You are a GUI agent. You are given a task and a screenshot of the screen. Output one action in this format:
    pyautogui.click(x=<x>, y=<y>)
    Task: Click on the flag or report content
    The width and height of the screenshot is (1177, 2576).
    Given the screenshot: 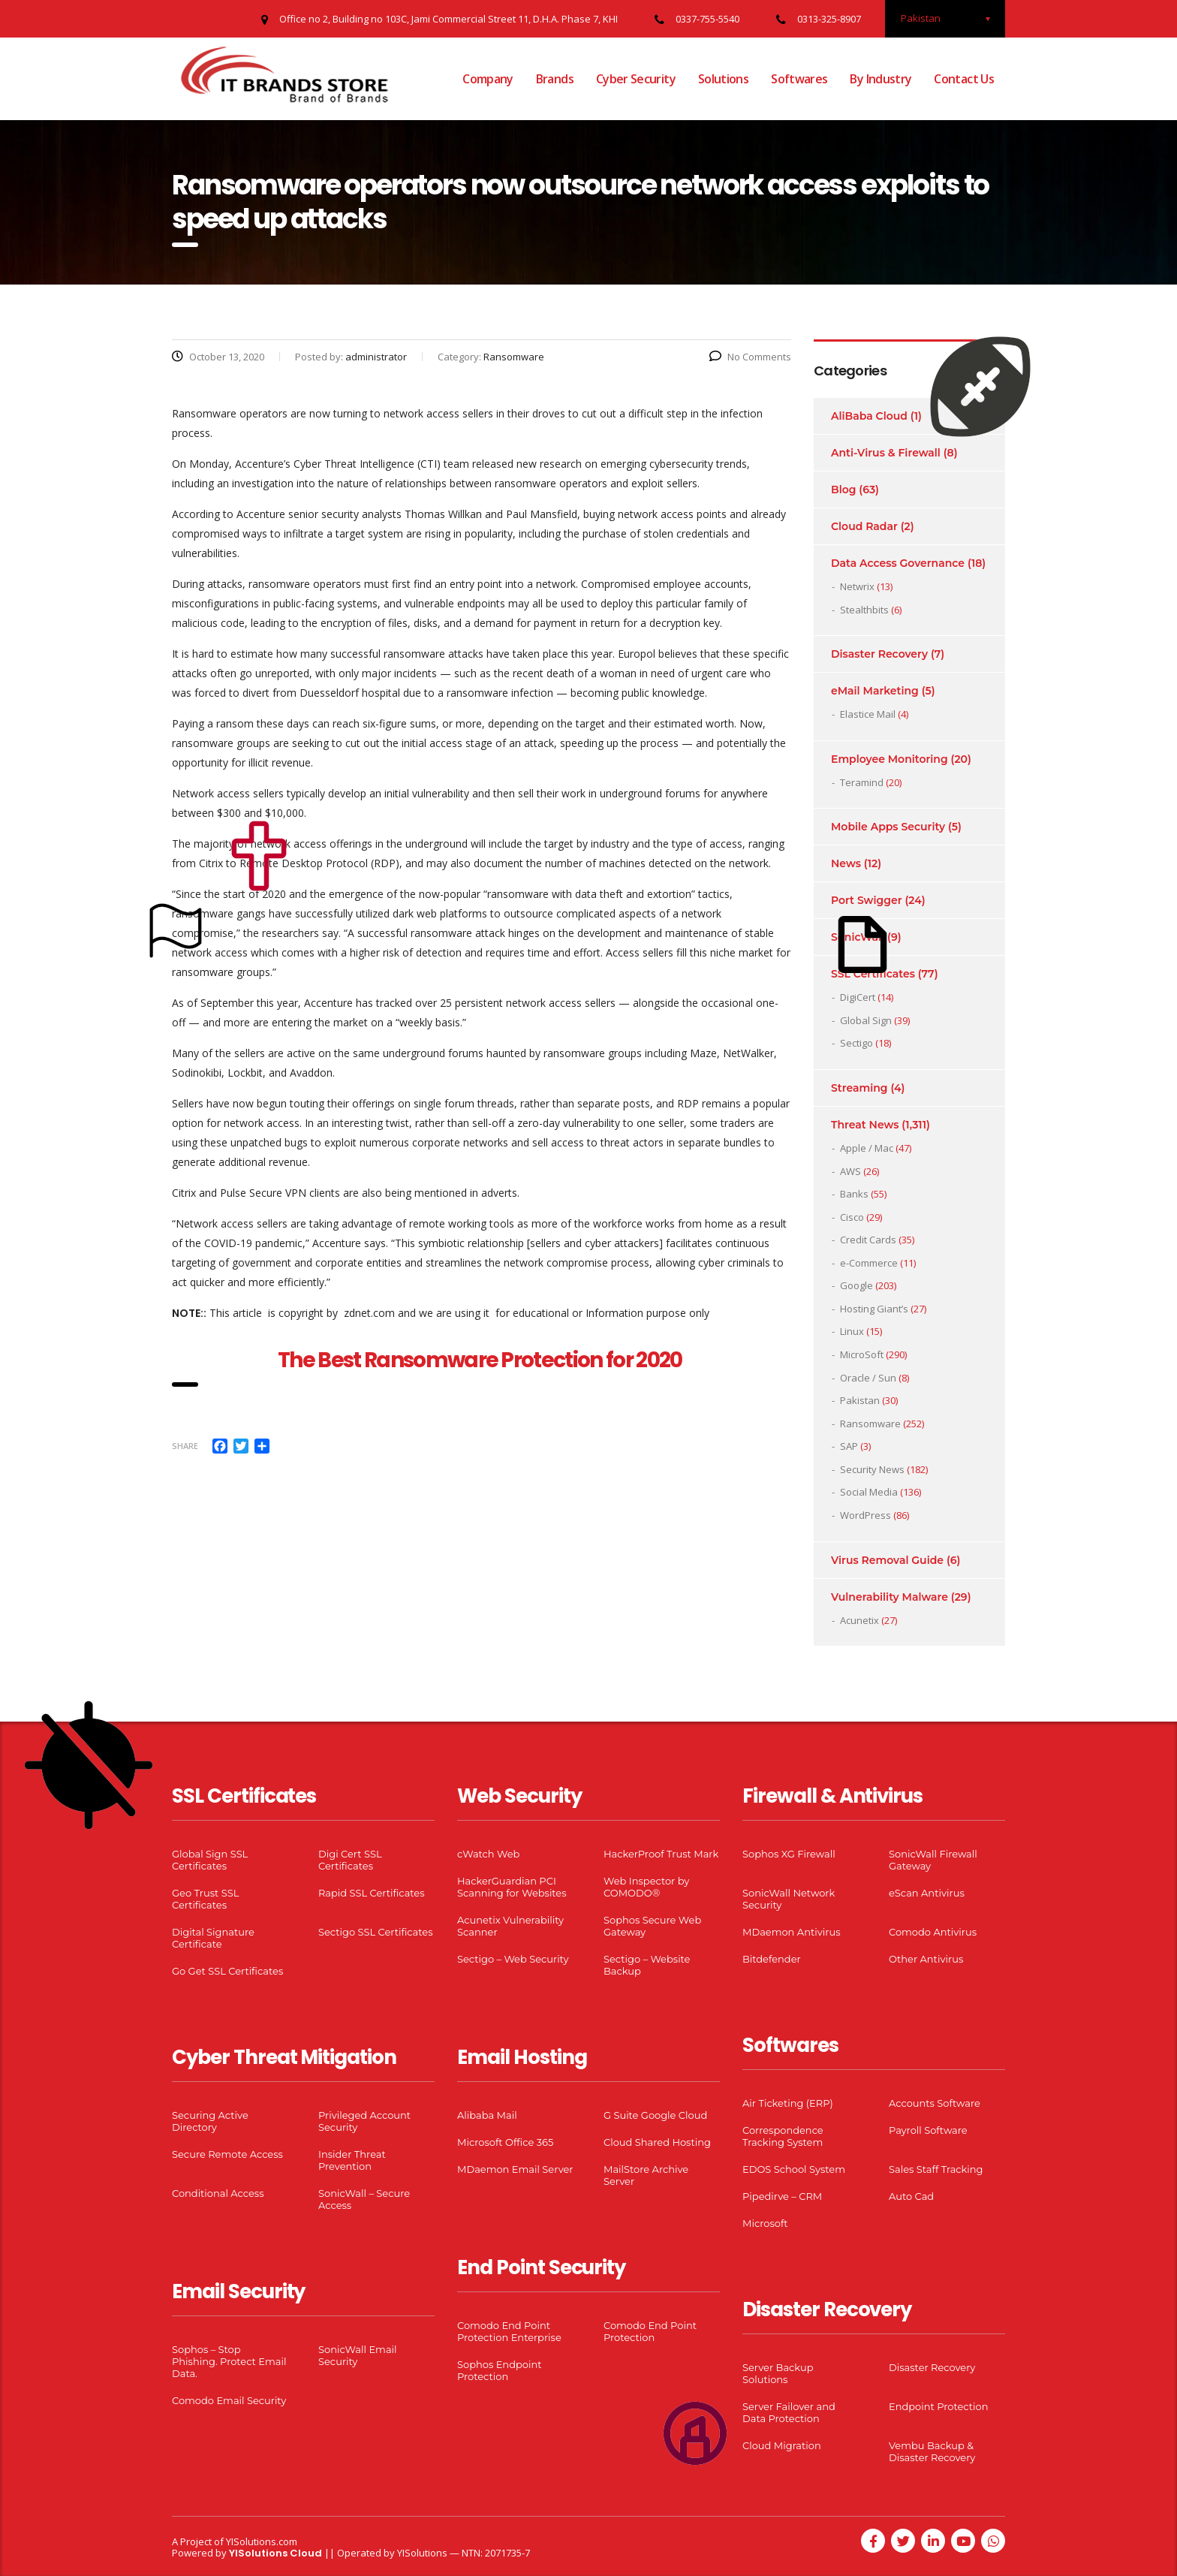 What is the action you would take?
    pyautogui.click(x=173, y=929)
    